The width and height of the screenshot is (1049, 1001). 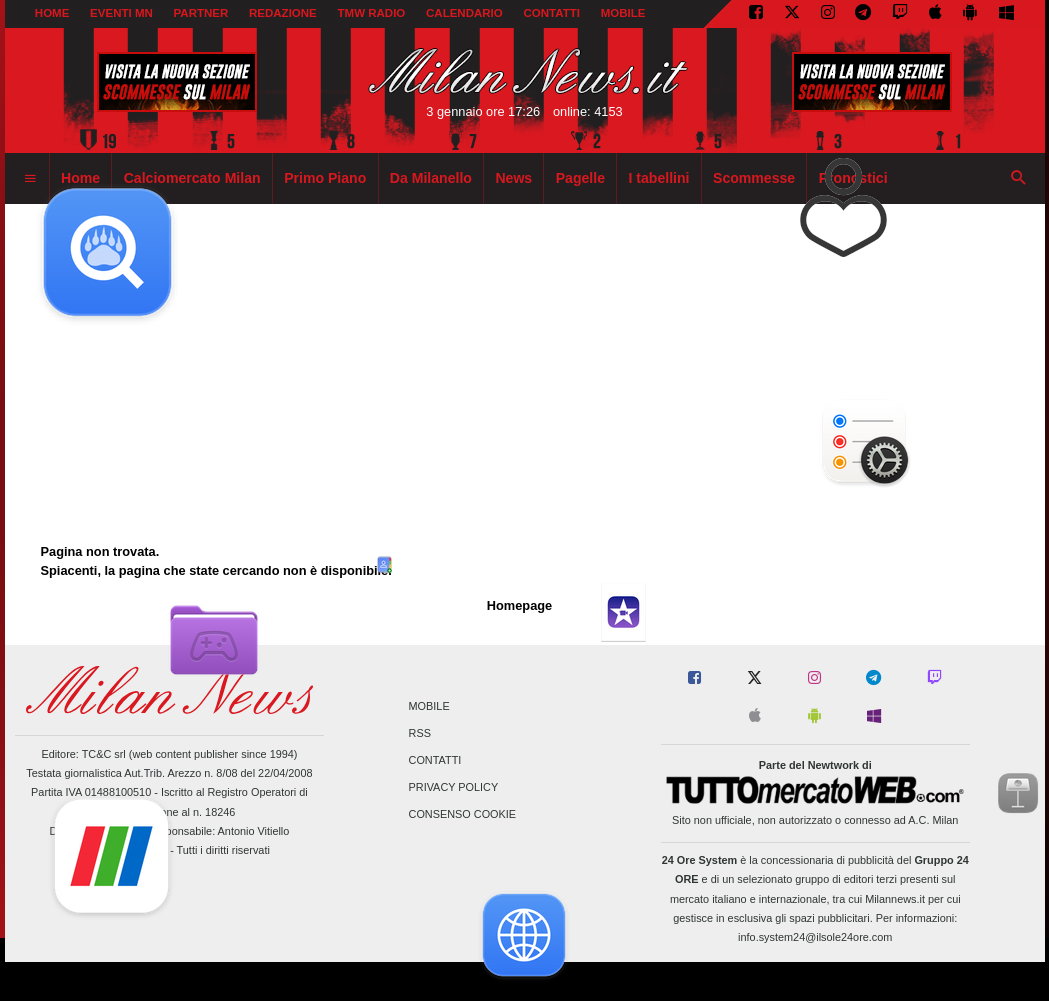 I want to click on open menu editor application, so click(x=864, y=441).